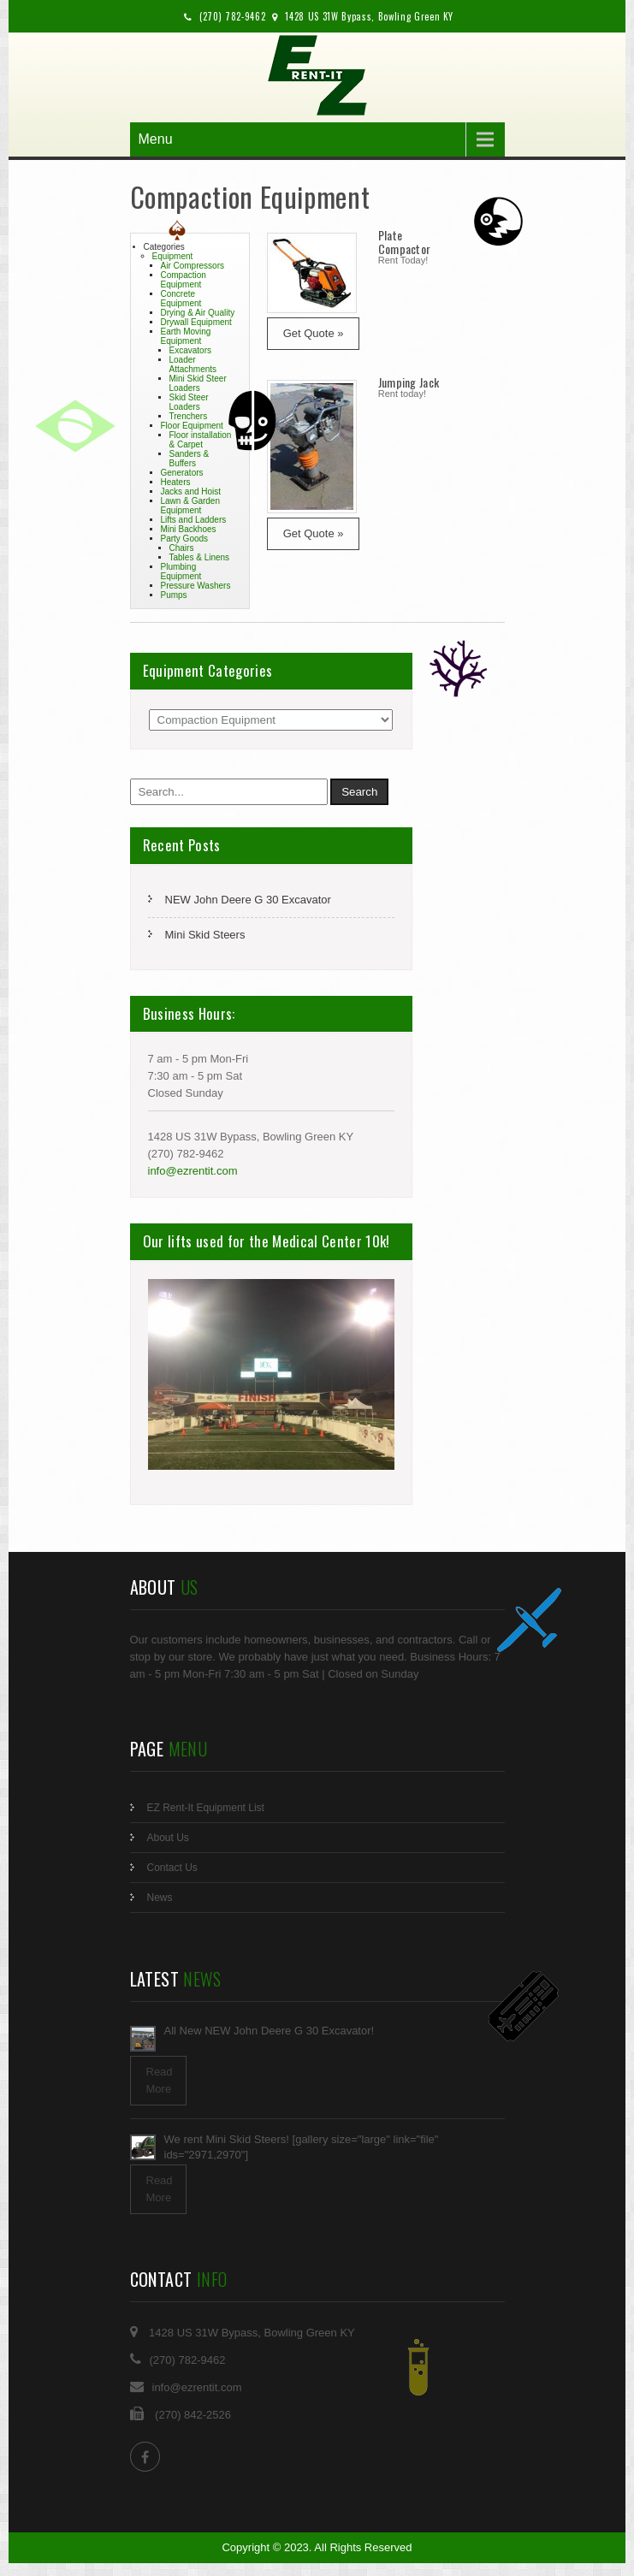  What do you see at coordinates (252, 420) in the screenshot?
I see `indicates a character at critically low health` at bounding box center [252, 420].